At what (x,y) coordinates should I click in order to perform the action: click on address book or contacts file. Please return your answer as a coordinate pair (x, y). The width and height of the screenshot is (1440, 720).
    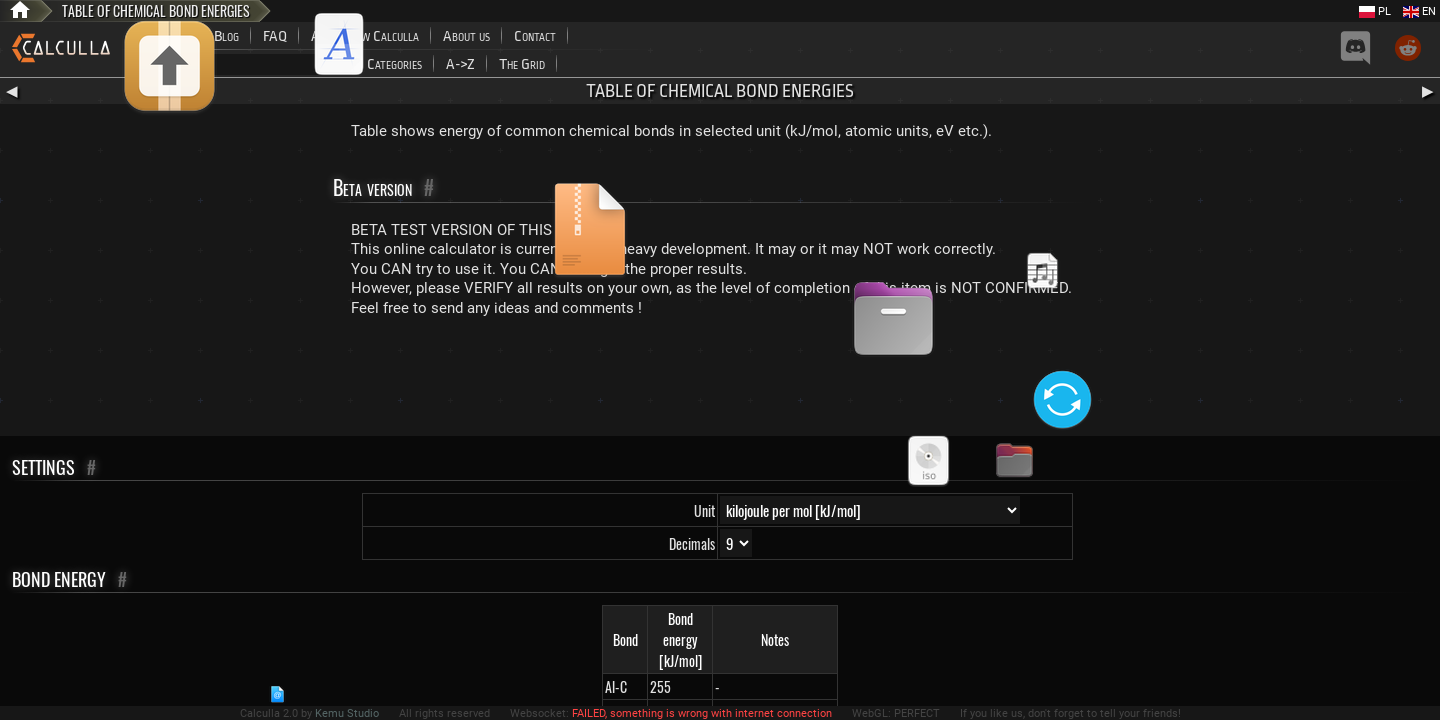
    Looking at the image, I should click on (277, 694).